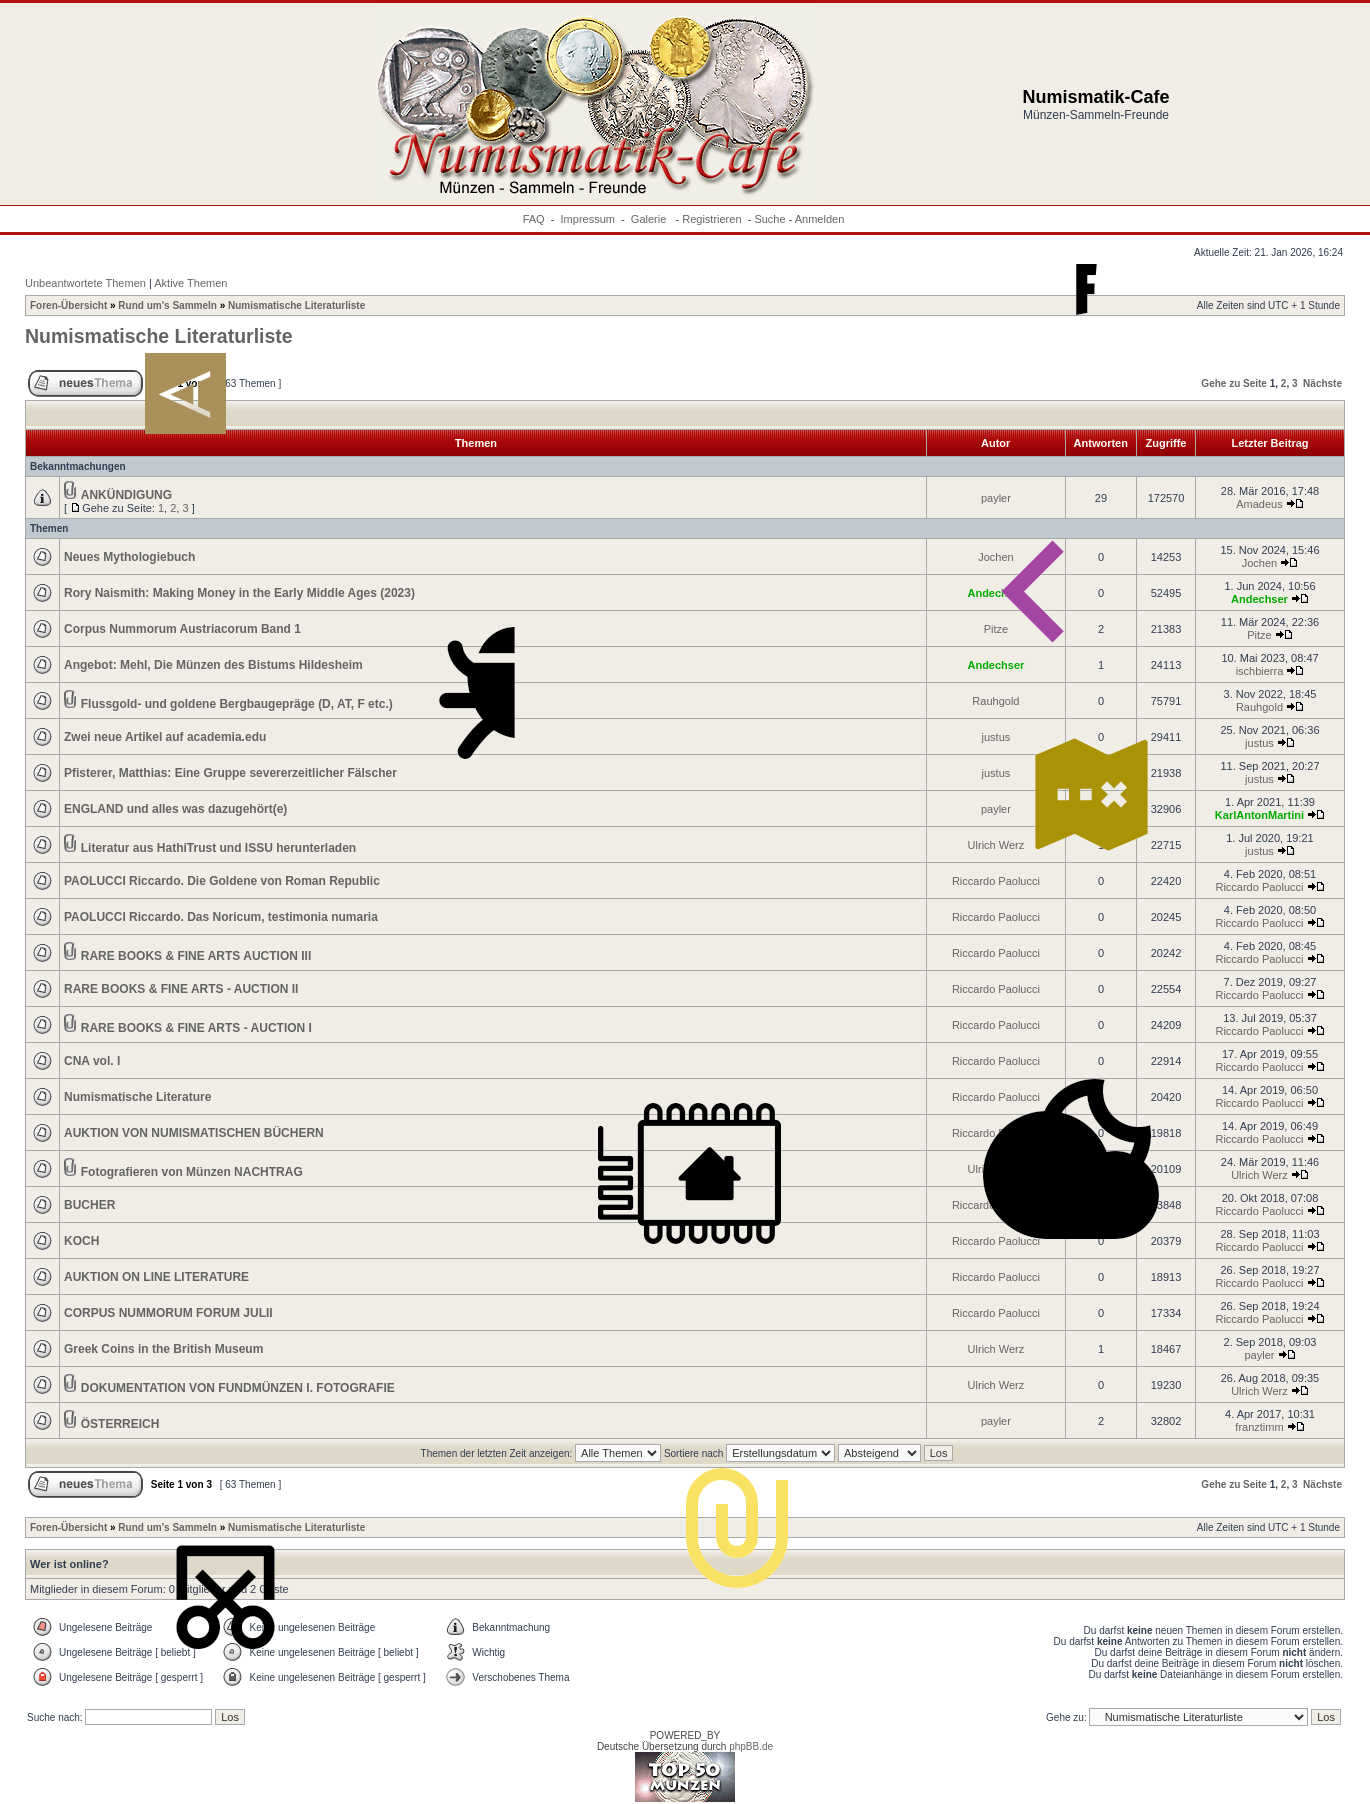 The image size is (1370, 1804). What do you see at coordinates (225, 1594) in the screenshot?
I see `capture a screenshot` at bounding box center [225, 1594].